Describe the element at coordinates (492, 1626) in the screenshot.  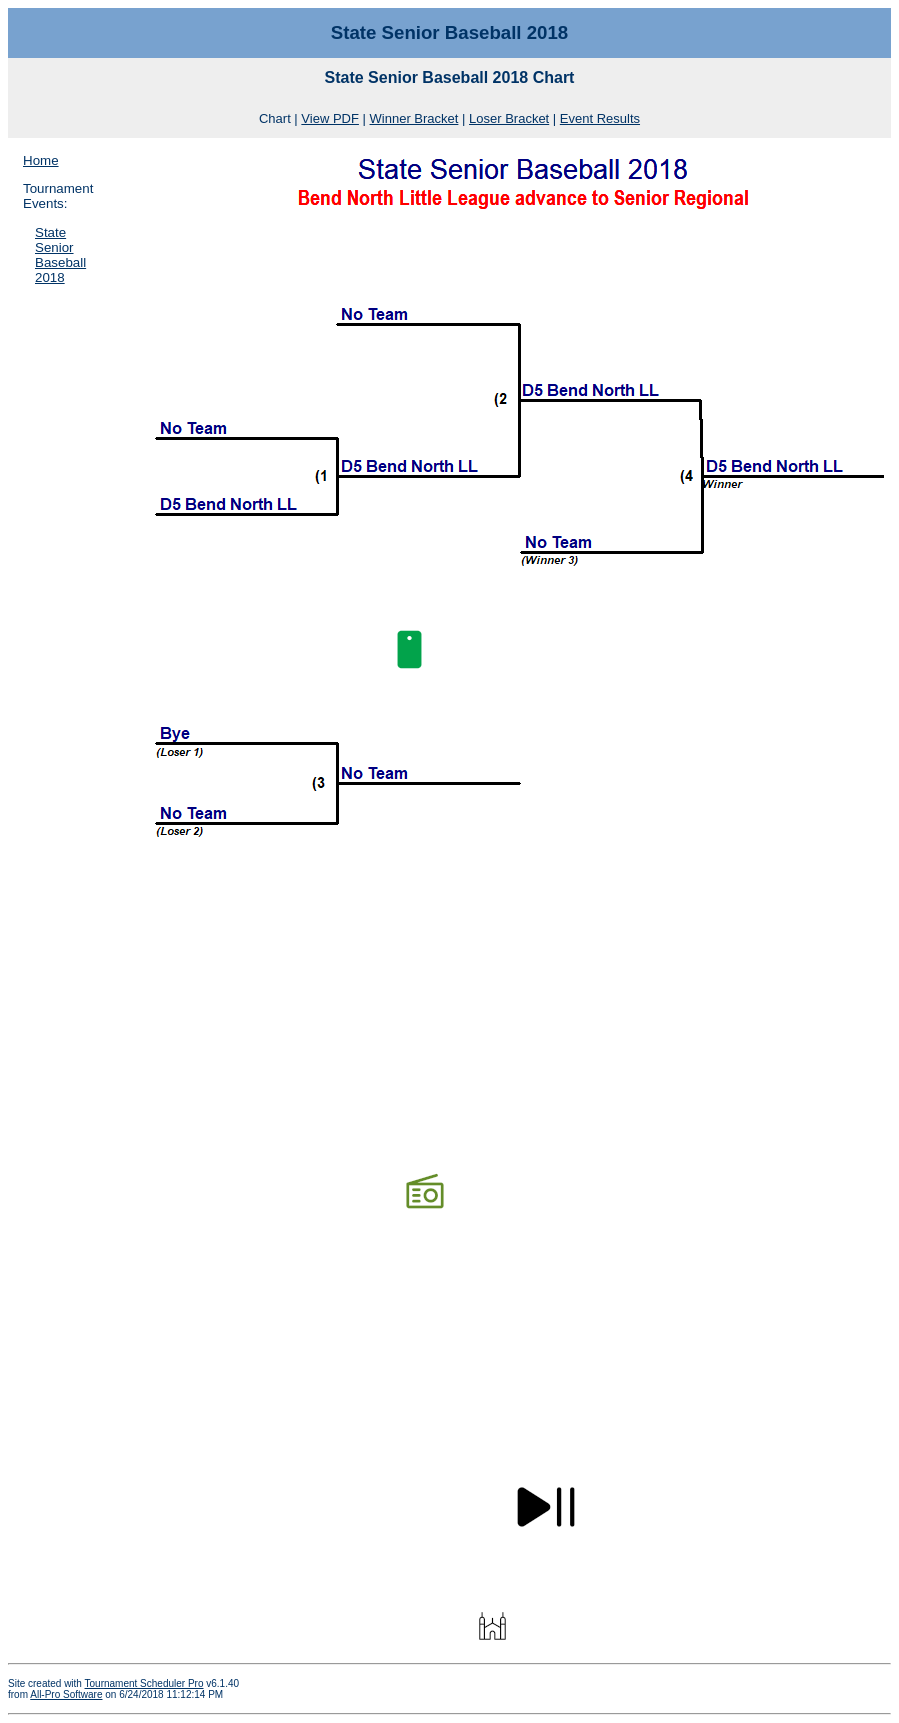
I see `locate nearby synagogues` at that location.